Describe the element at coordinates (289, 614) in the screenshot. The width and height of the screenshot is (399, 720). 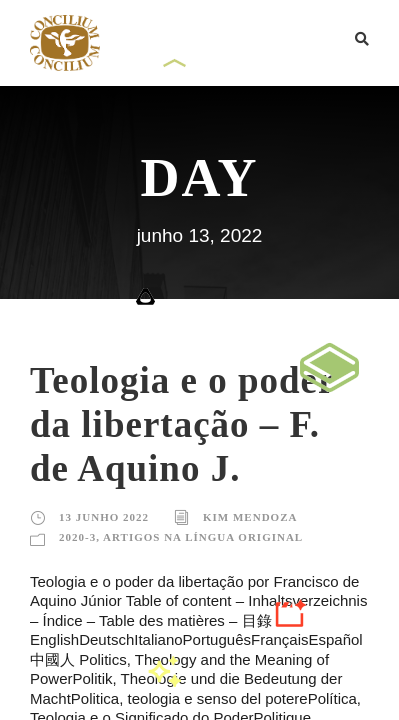
I see `generate video content using AI` at that location.